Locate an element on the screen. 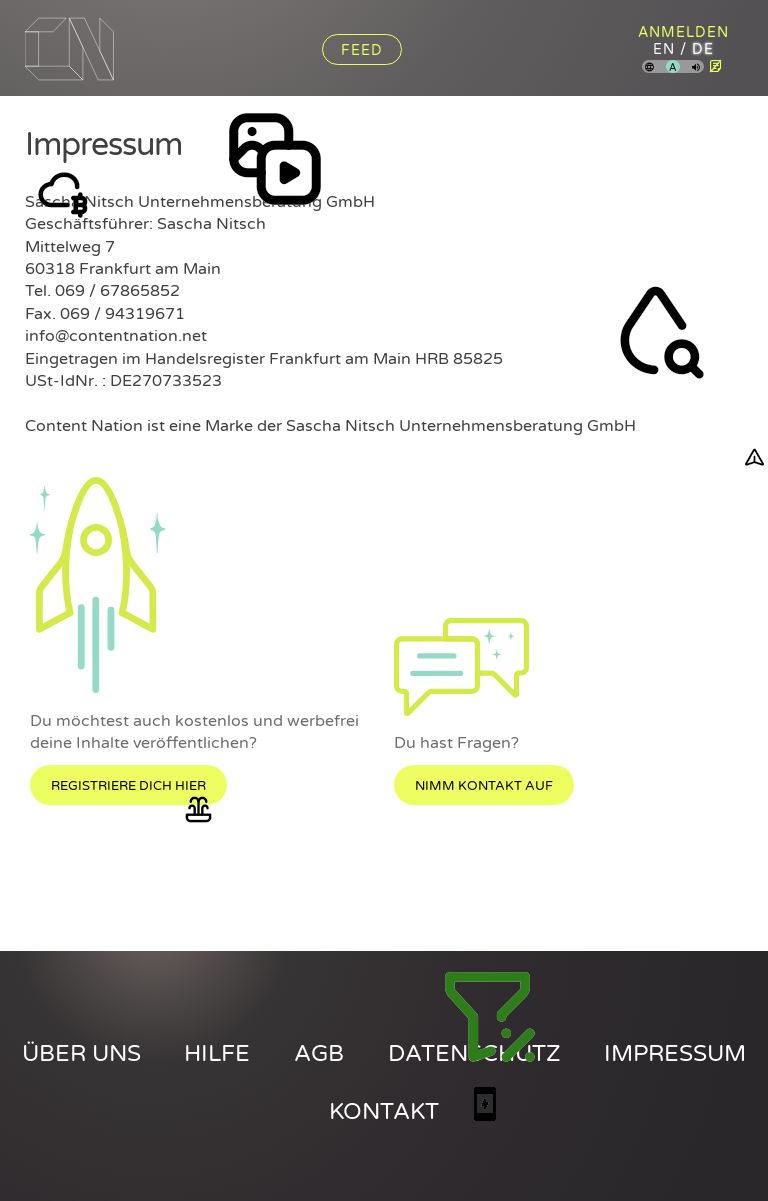  locate nearby fountains or water features is located at coordinates (198, 809).